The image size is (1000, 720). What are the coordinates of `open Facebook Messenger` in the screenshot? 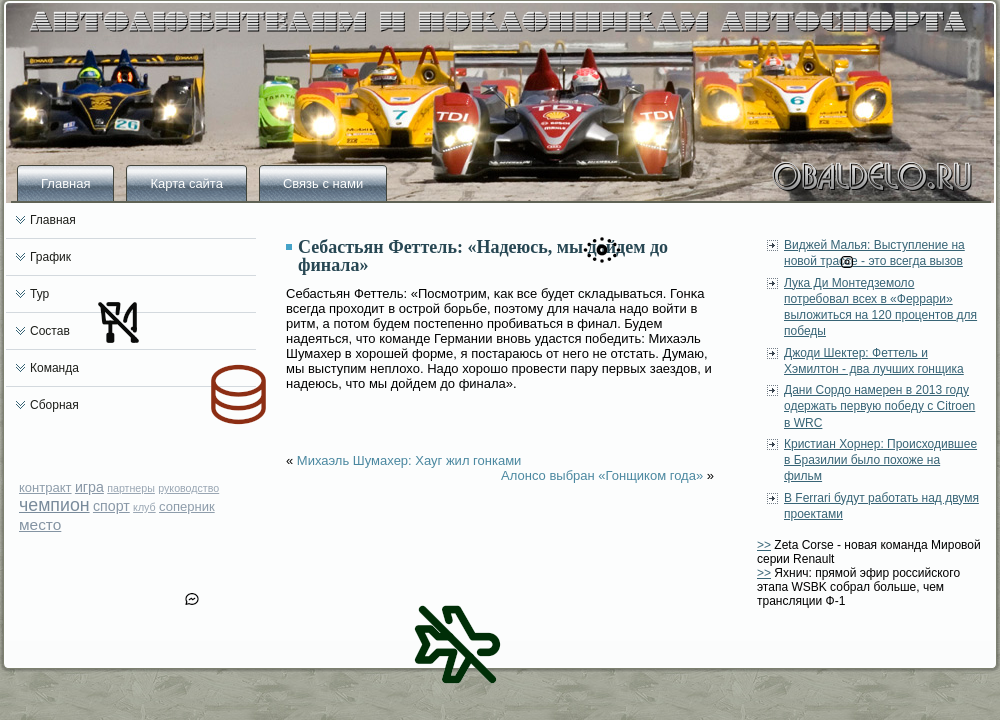 It's located at (192, 599).